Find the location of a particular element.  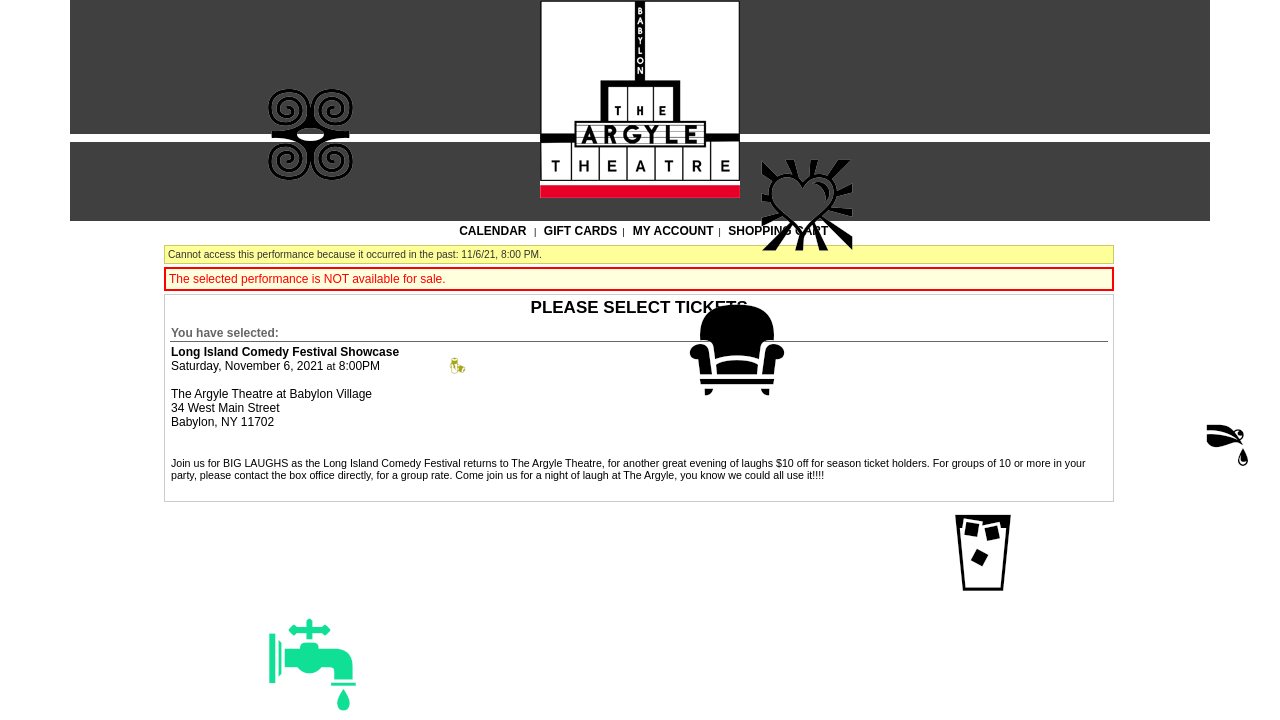

view battery status or power levels is located at coordinates (457, 365).